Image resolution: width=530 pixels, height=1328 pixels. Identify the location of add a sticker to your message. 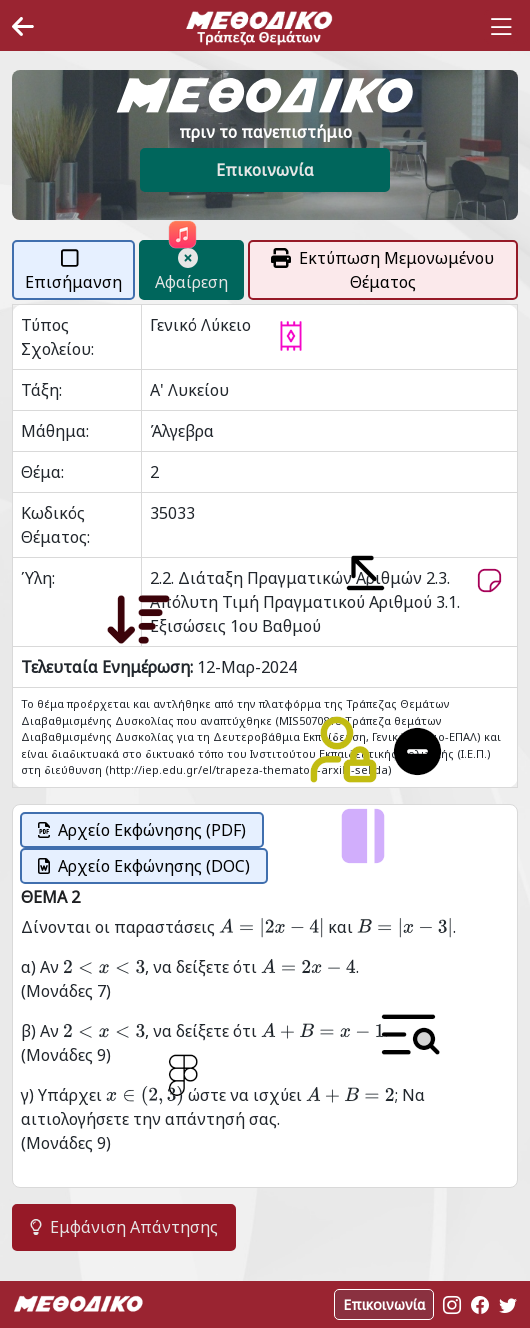
(489, 580).